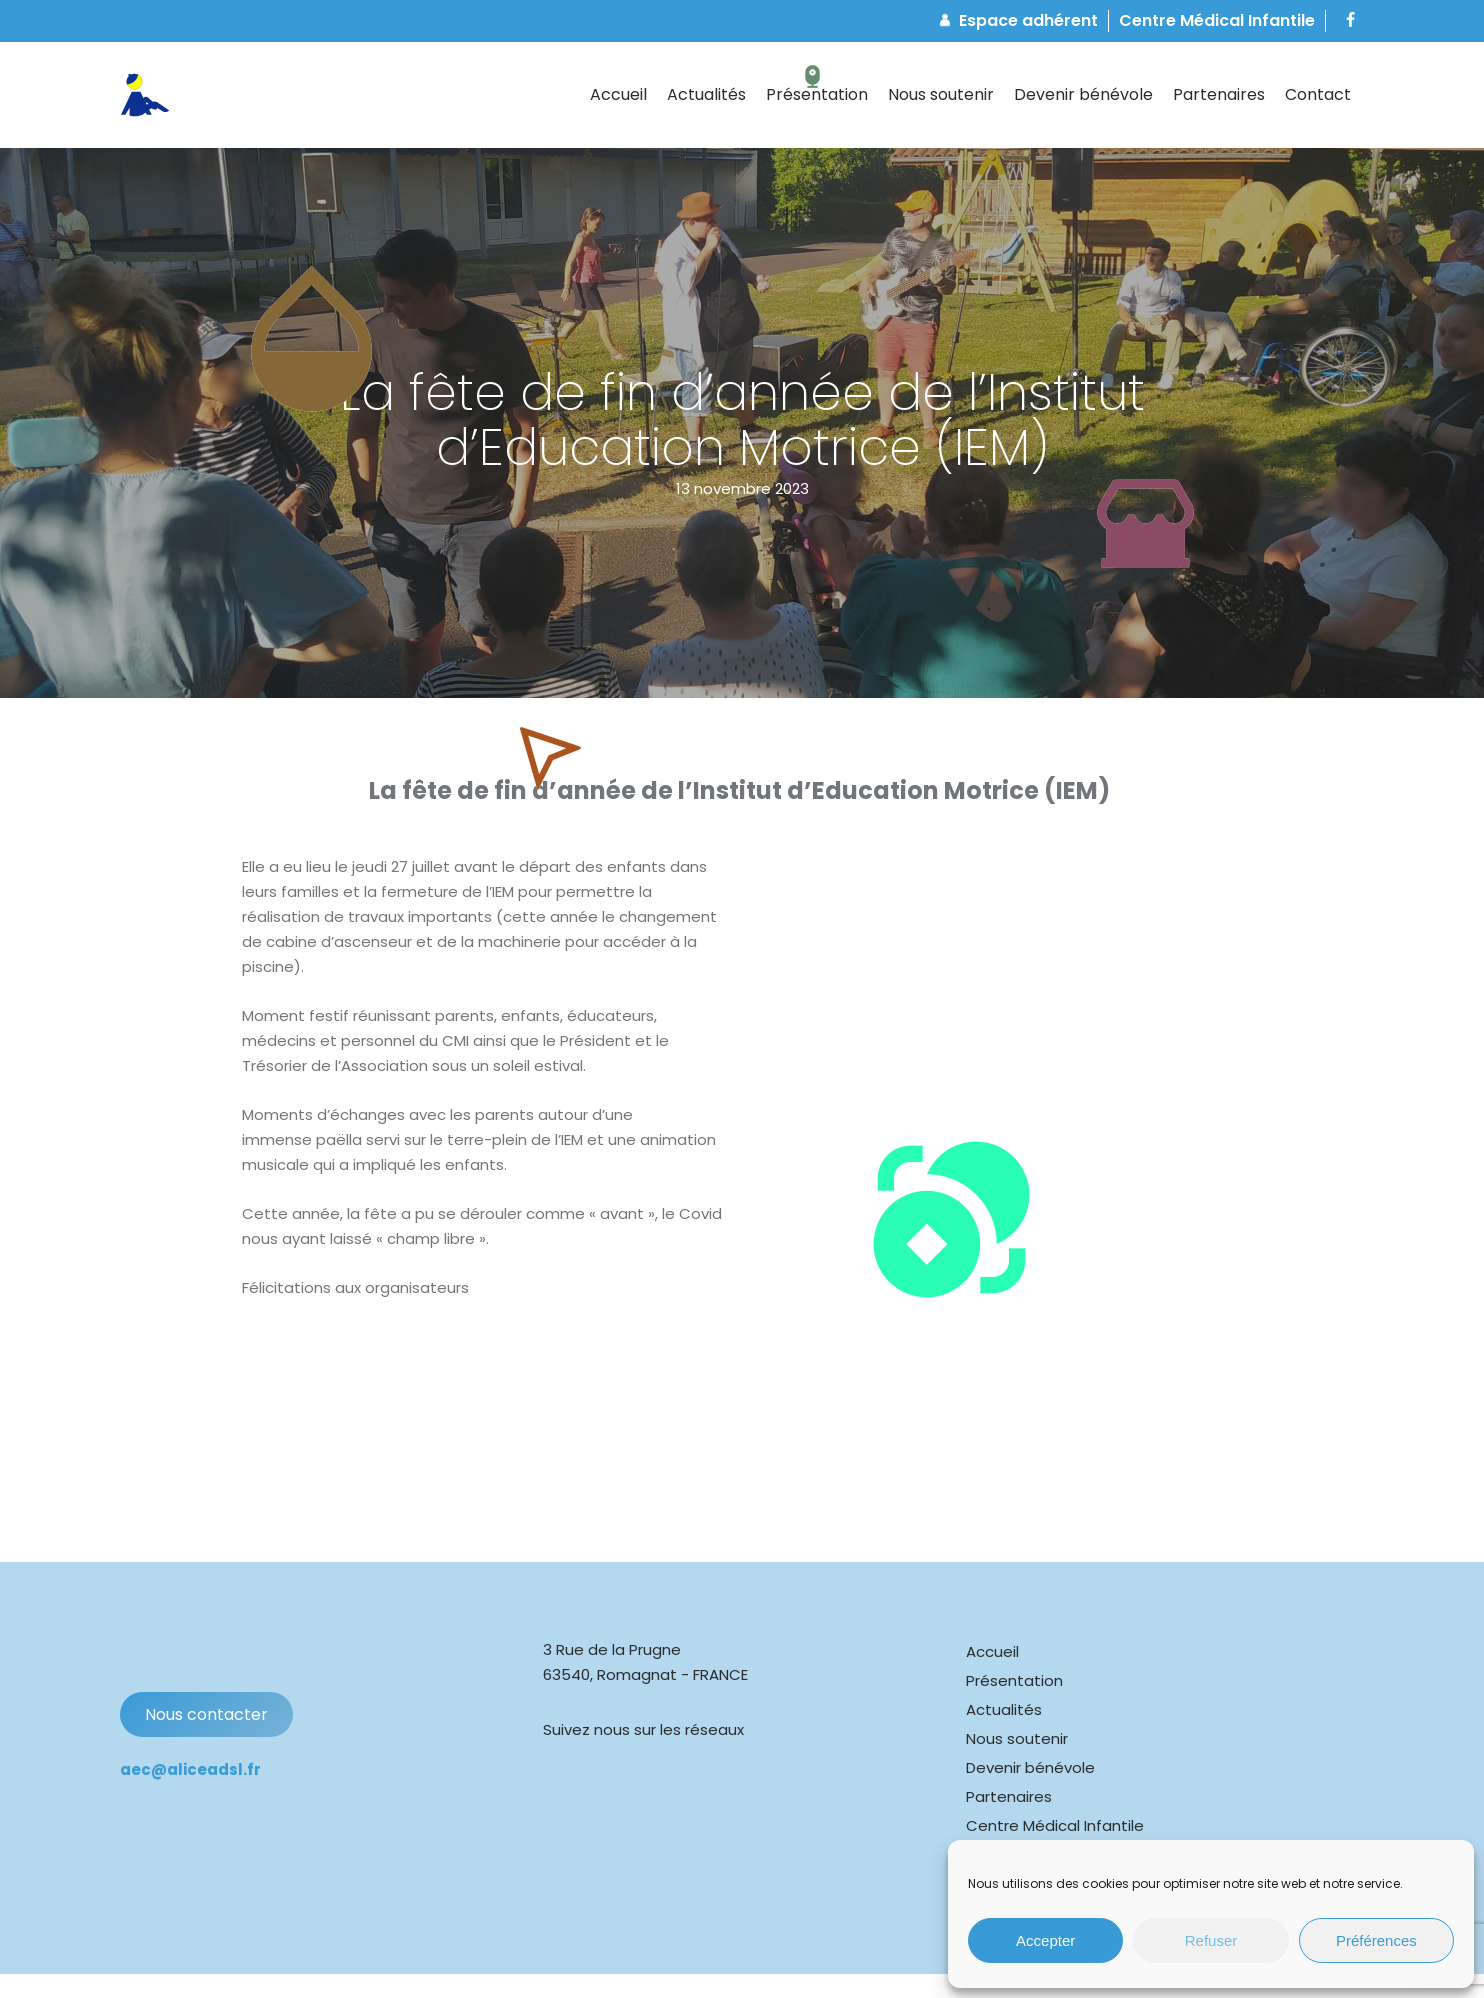 Image resolution: width=1484 pixels, height=1998 pixels. What do you see at coordinates (812, 76) in the screenshot?
I see `enable webcam or video camera` at bounding box center [812, 76].